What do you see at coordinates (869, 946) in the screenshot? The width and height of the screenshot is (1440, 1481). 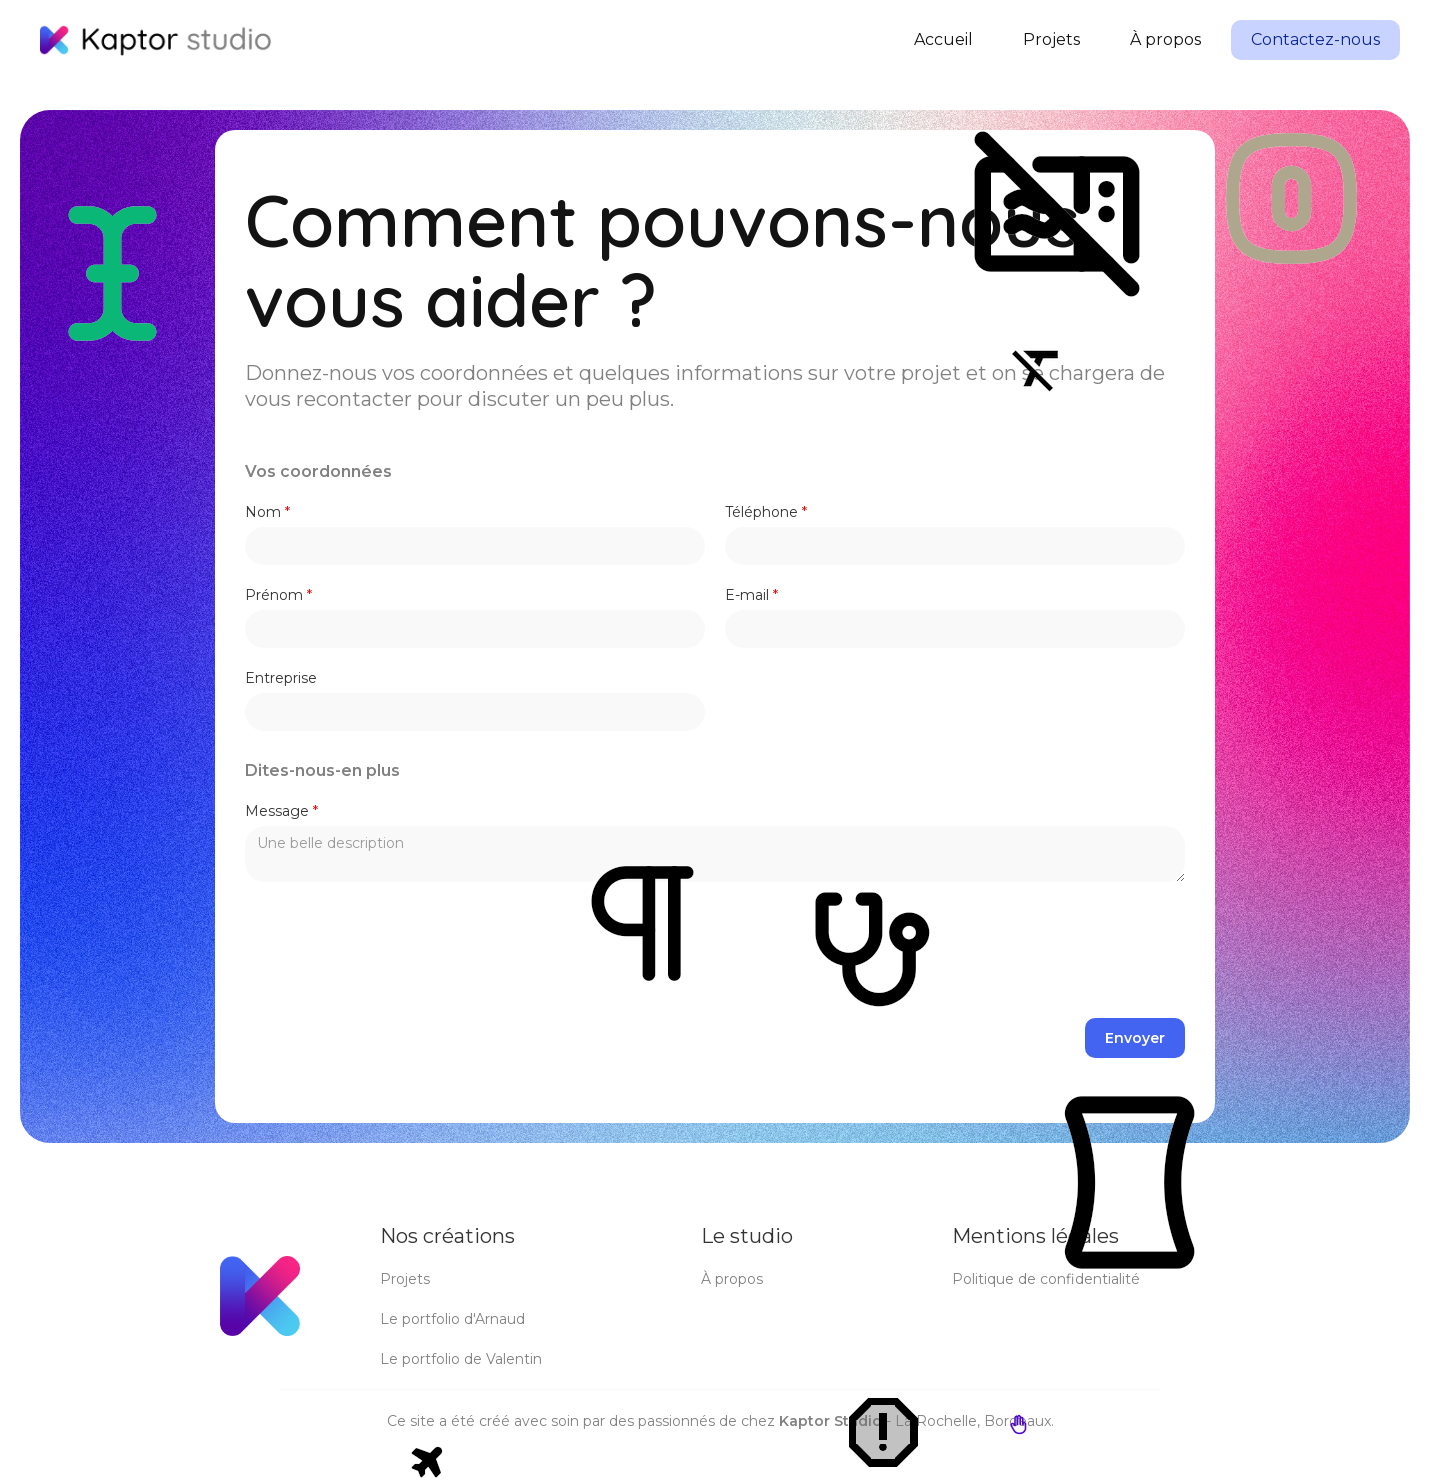 I see `access health or medical features` at bounding box center [869, 946].